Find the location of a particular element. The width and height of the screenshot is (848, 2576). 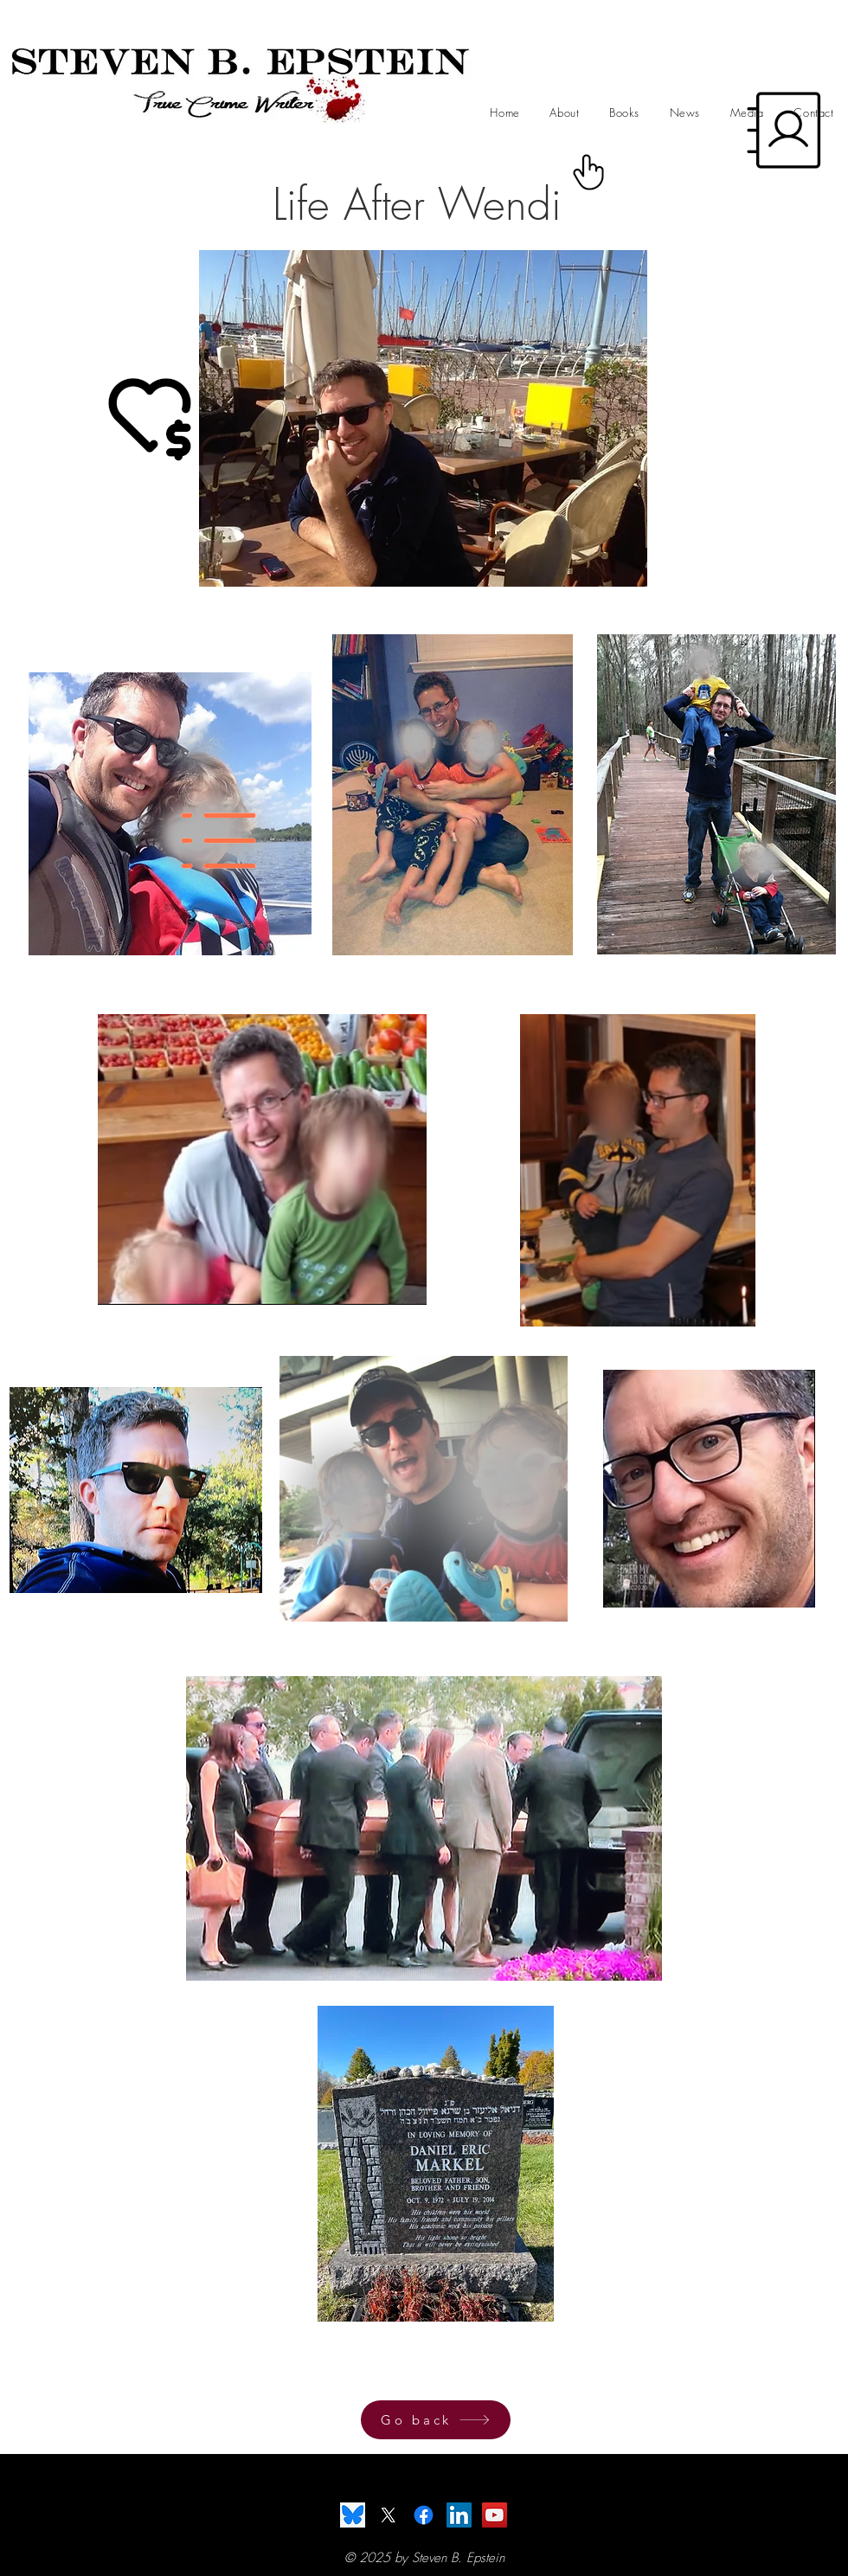

view items in a list format is located at coordinates (218, 840).